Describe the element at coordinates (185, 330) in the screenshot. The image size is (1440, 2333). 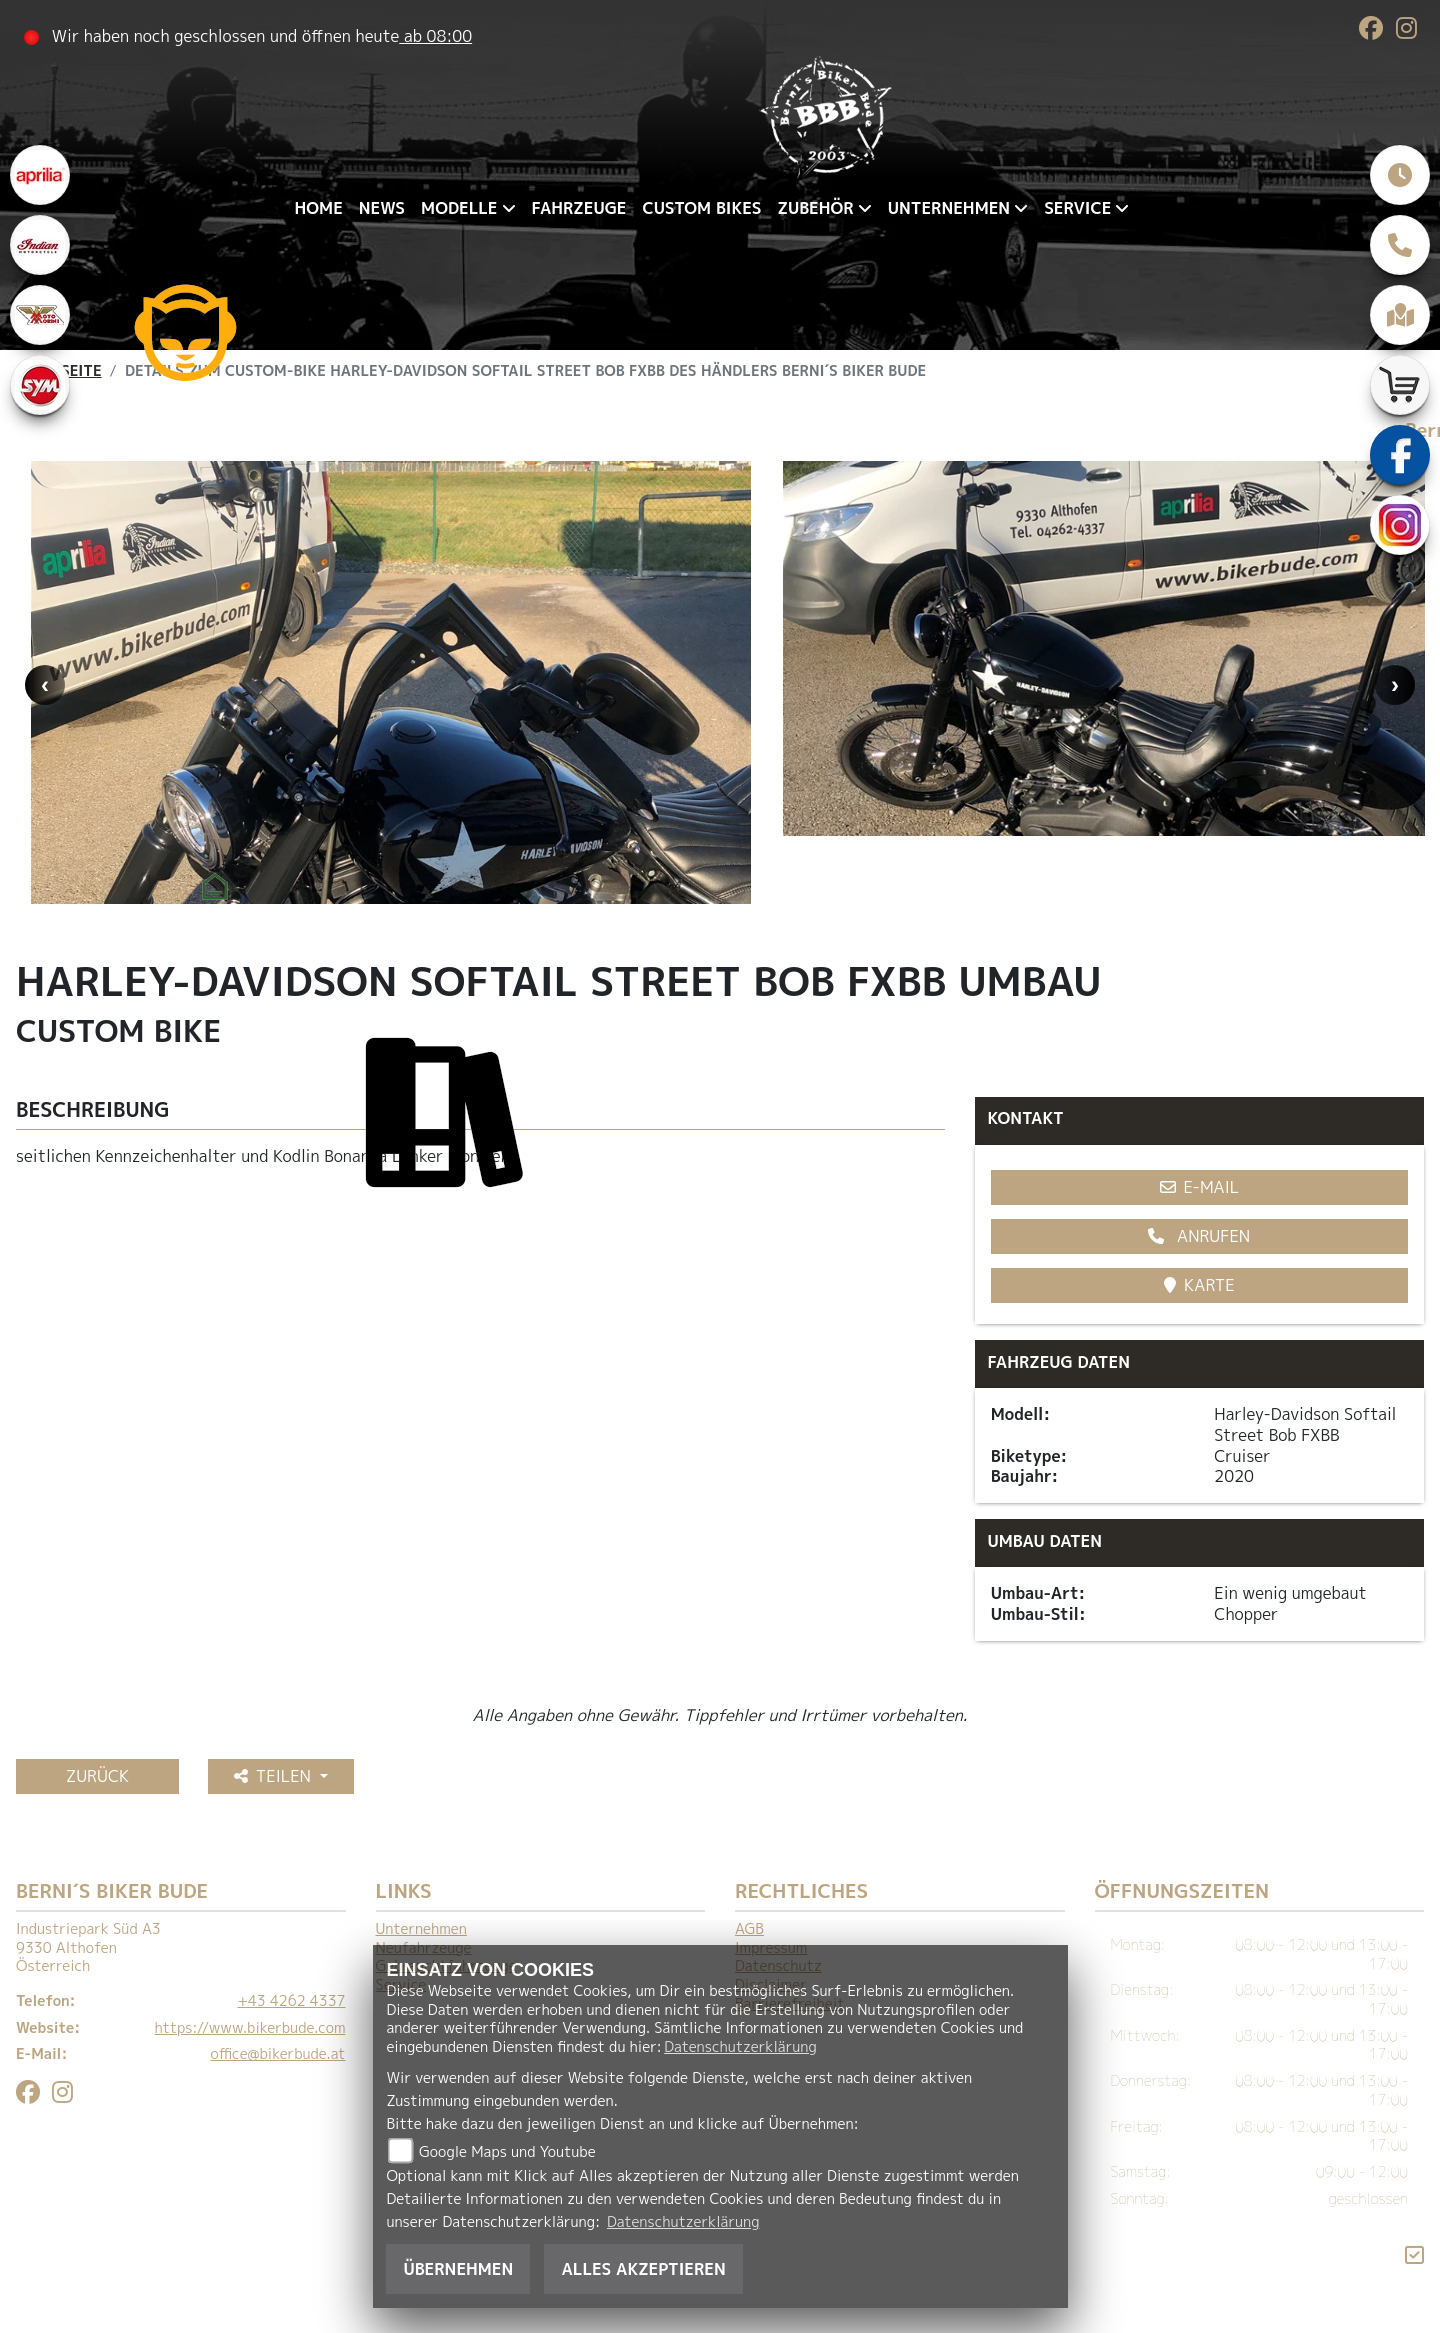
I see `open napster music streaming app` at that location.